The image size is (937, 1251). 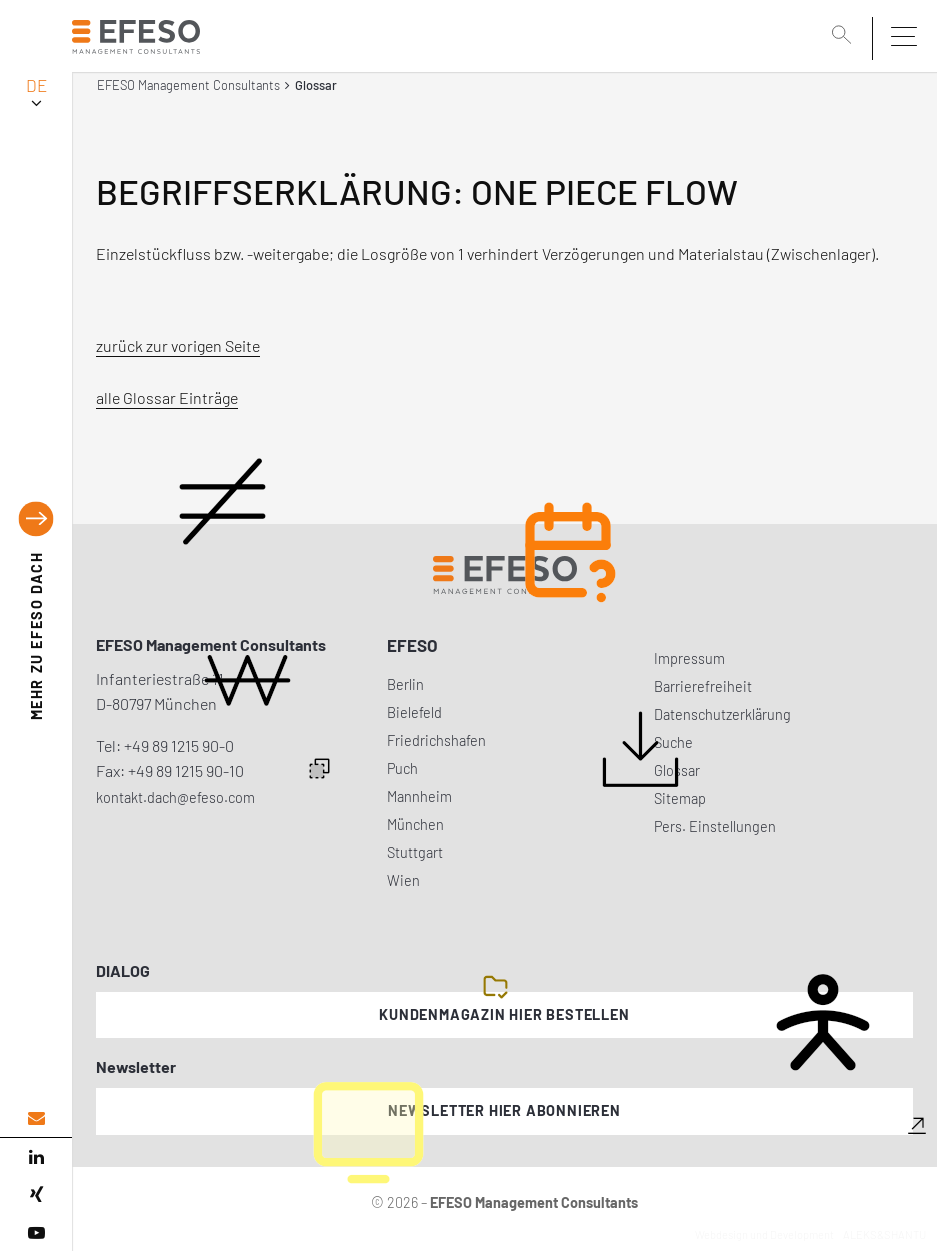 What do you see at coordinates (917, 1125) in the screenshot?
I see `open link in new window or tab` at bounding box center [917, 1125].